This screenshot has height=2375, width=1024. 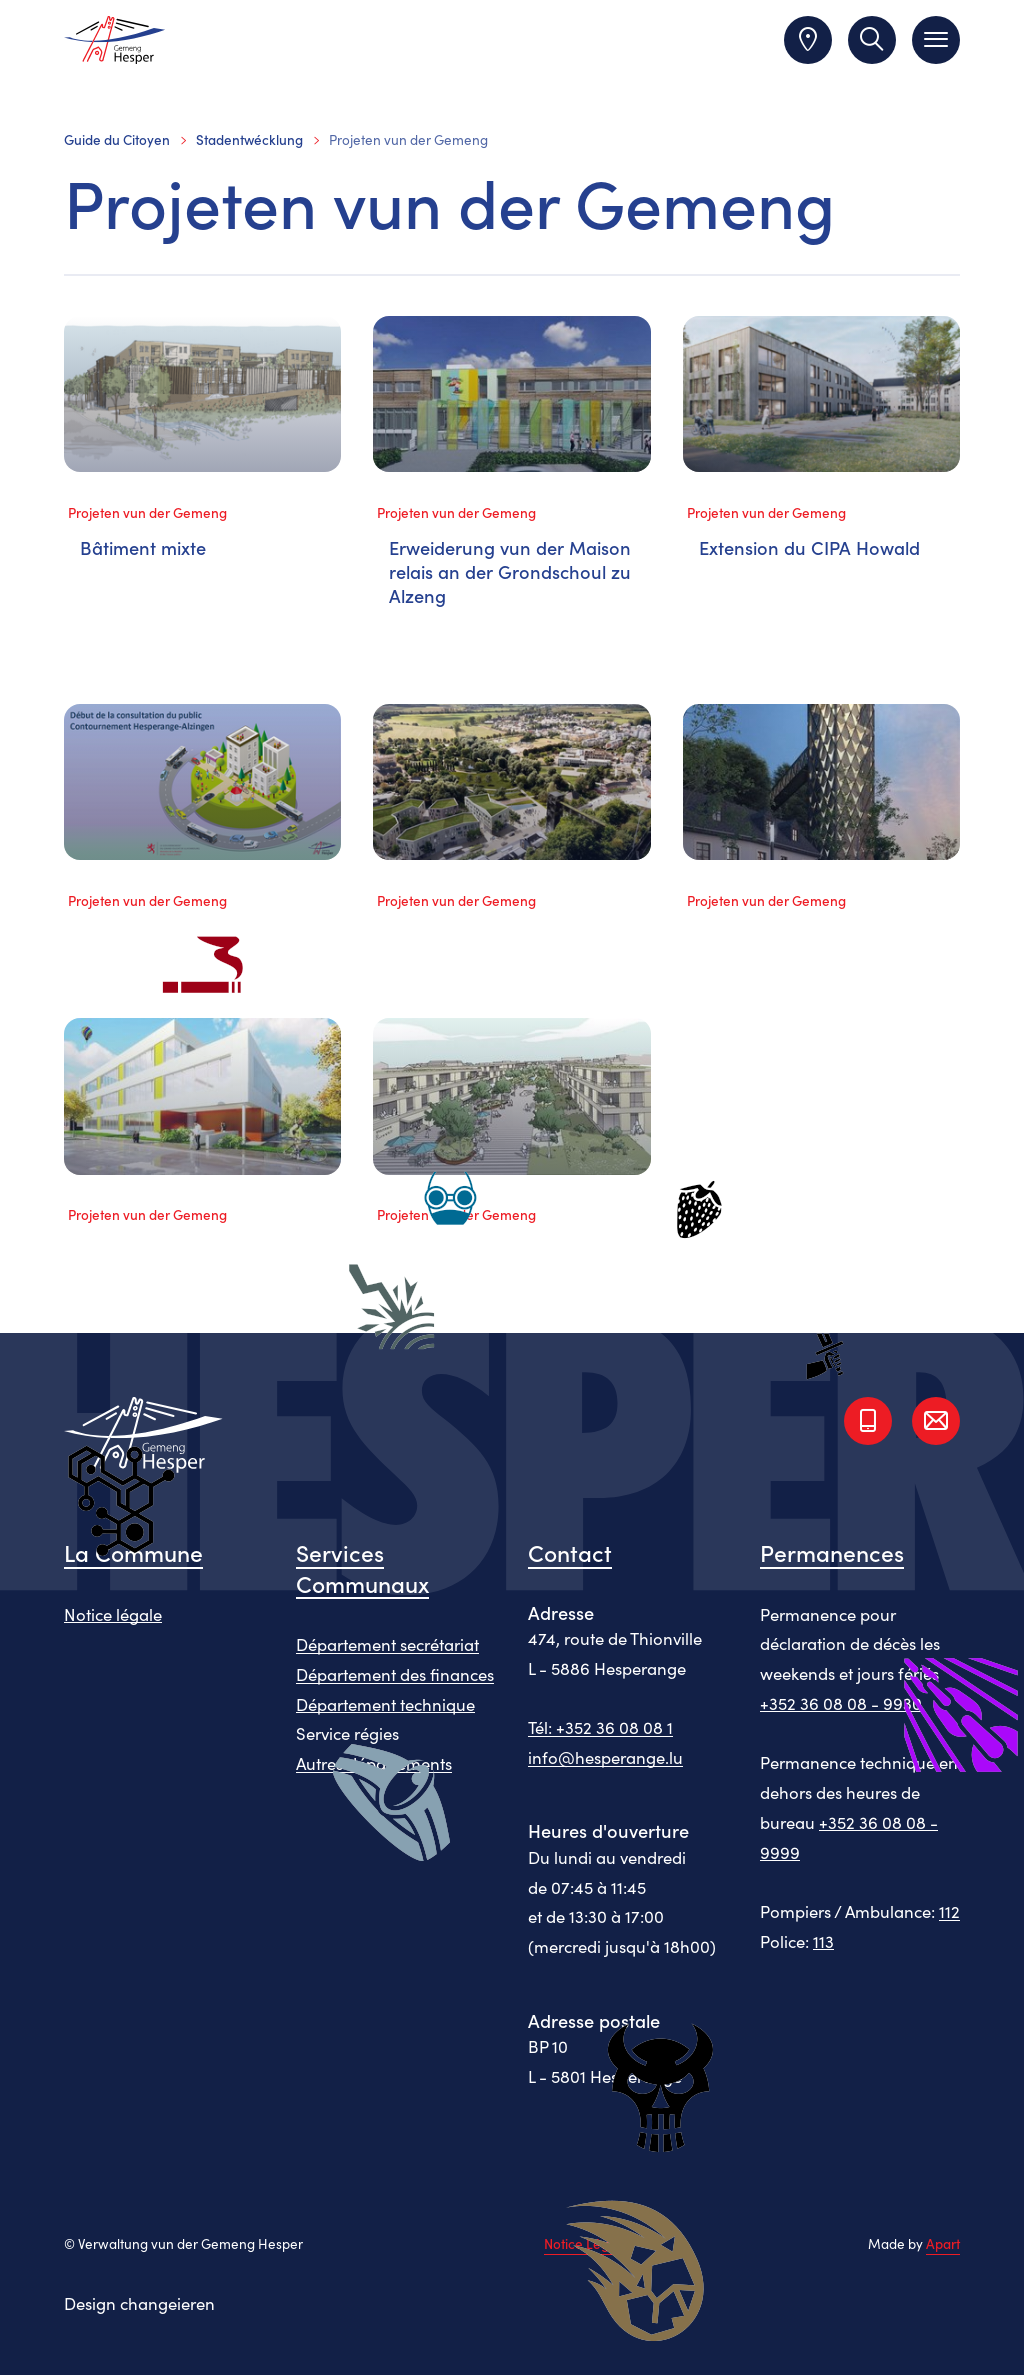 I want to click on view molecular or chemical structure, so click(x=121, y=1501).